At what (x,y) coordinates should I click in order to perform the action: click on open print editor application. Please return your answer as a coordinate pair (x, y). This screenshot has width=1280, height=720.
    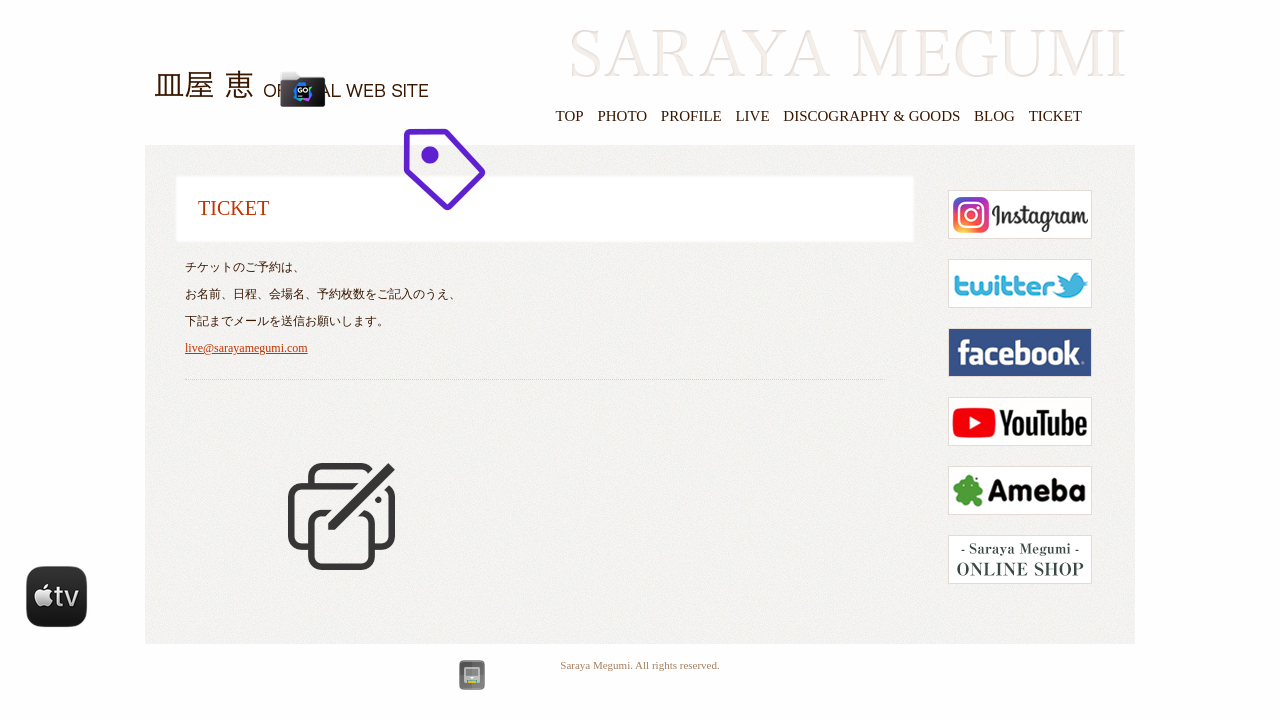
    Looking at the image, I should click on (341, 516).